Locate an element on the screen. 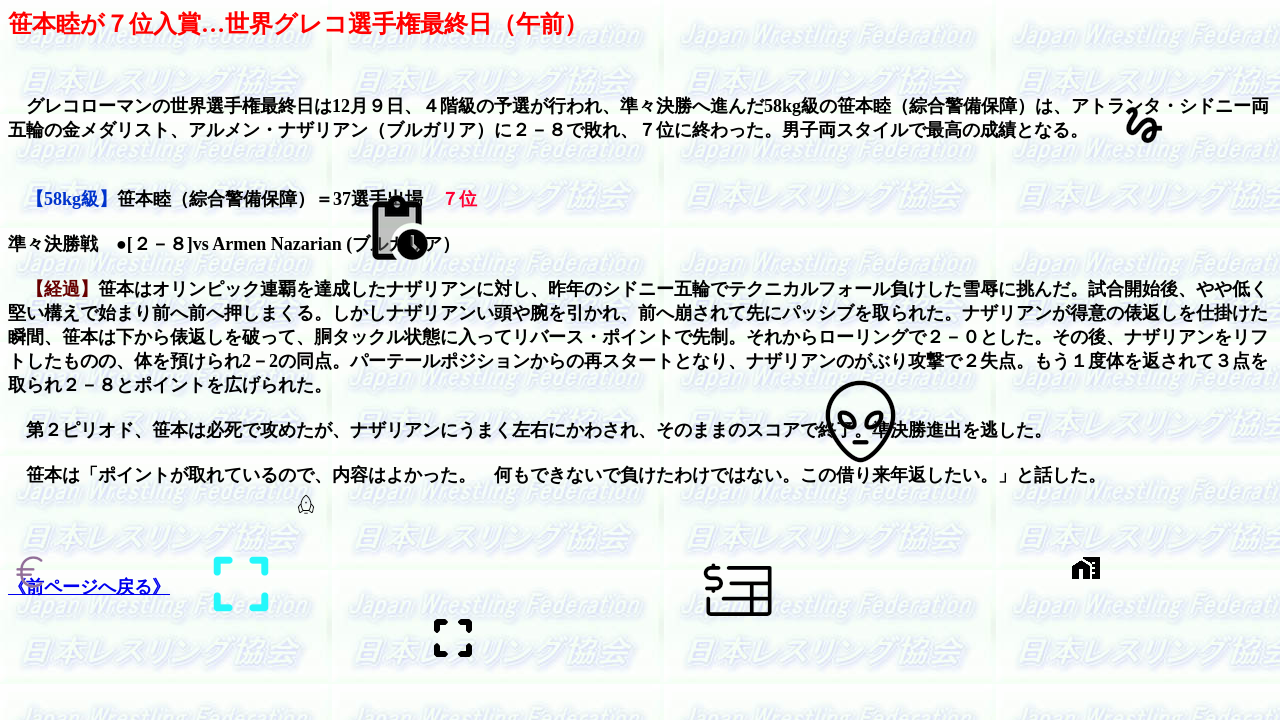 This screenshot has width=1280, height=720. alien or extraterrestrial theme indicator is located at coordinates (860, 421).